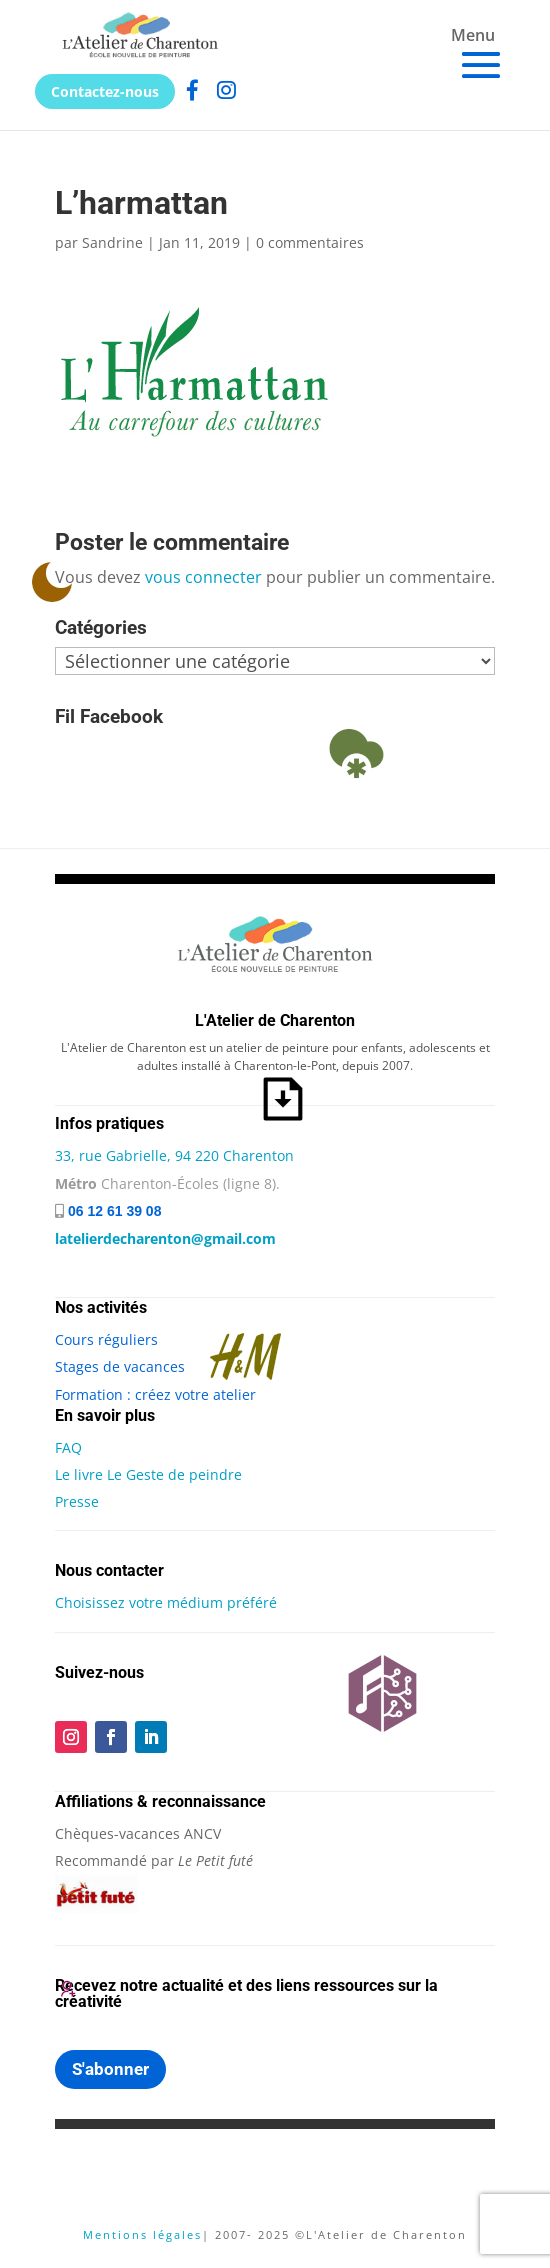  I want to click on add a new user or contact, so click(67, 1989).